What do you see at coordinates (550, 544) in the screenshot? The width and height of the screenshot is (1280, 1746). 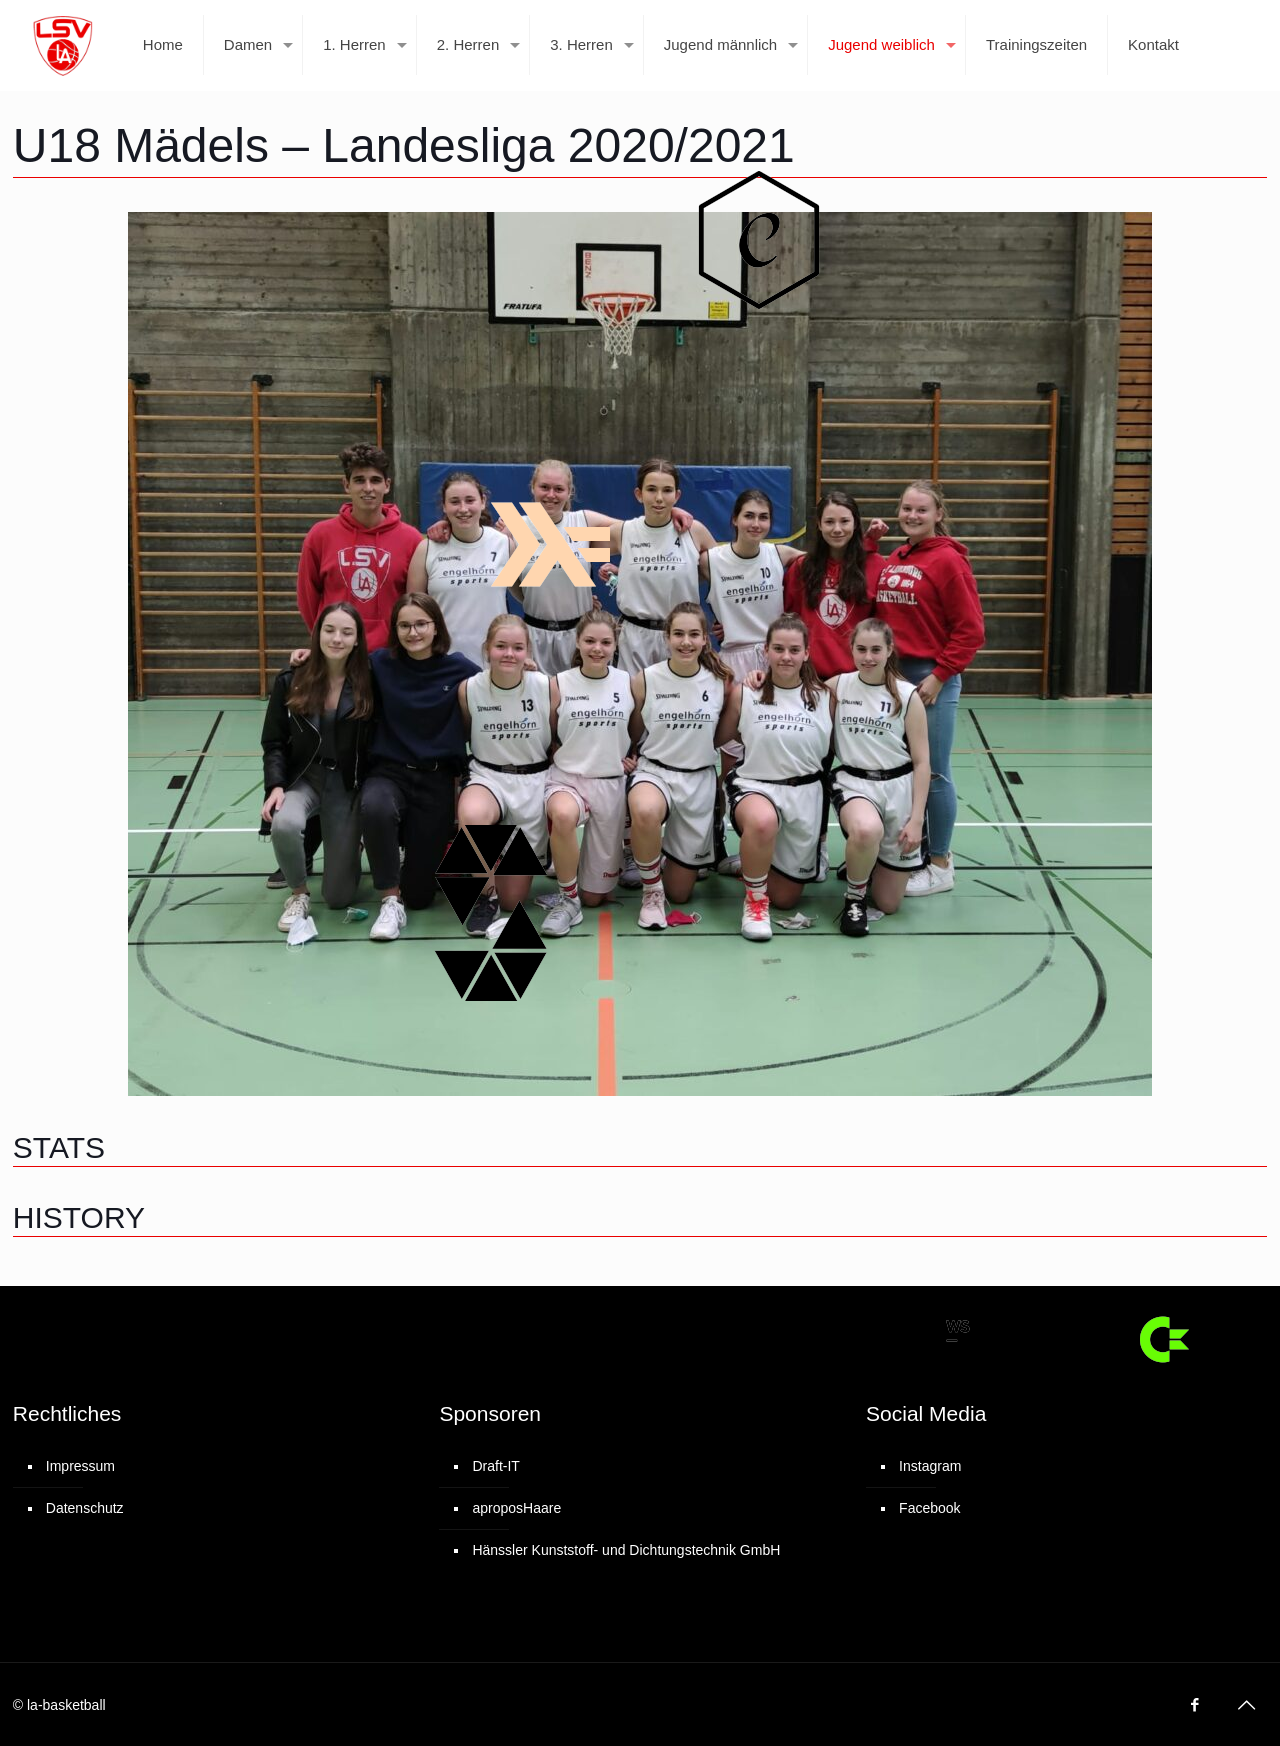 I see `indicates Haskell programming language` at bounding box center [550, 544].